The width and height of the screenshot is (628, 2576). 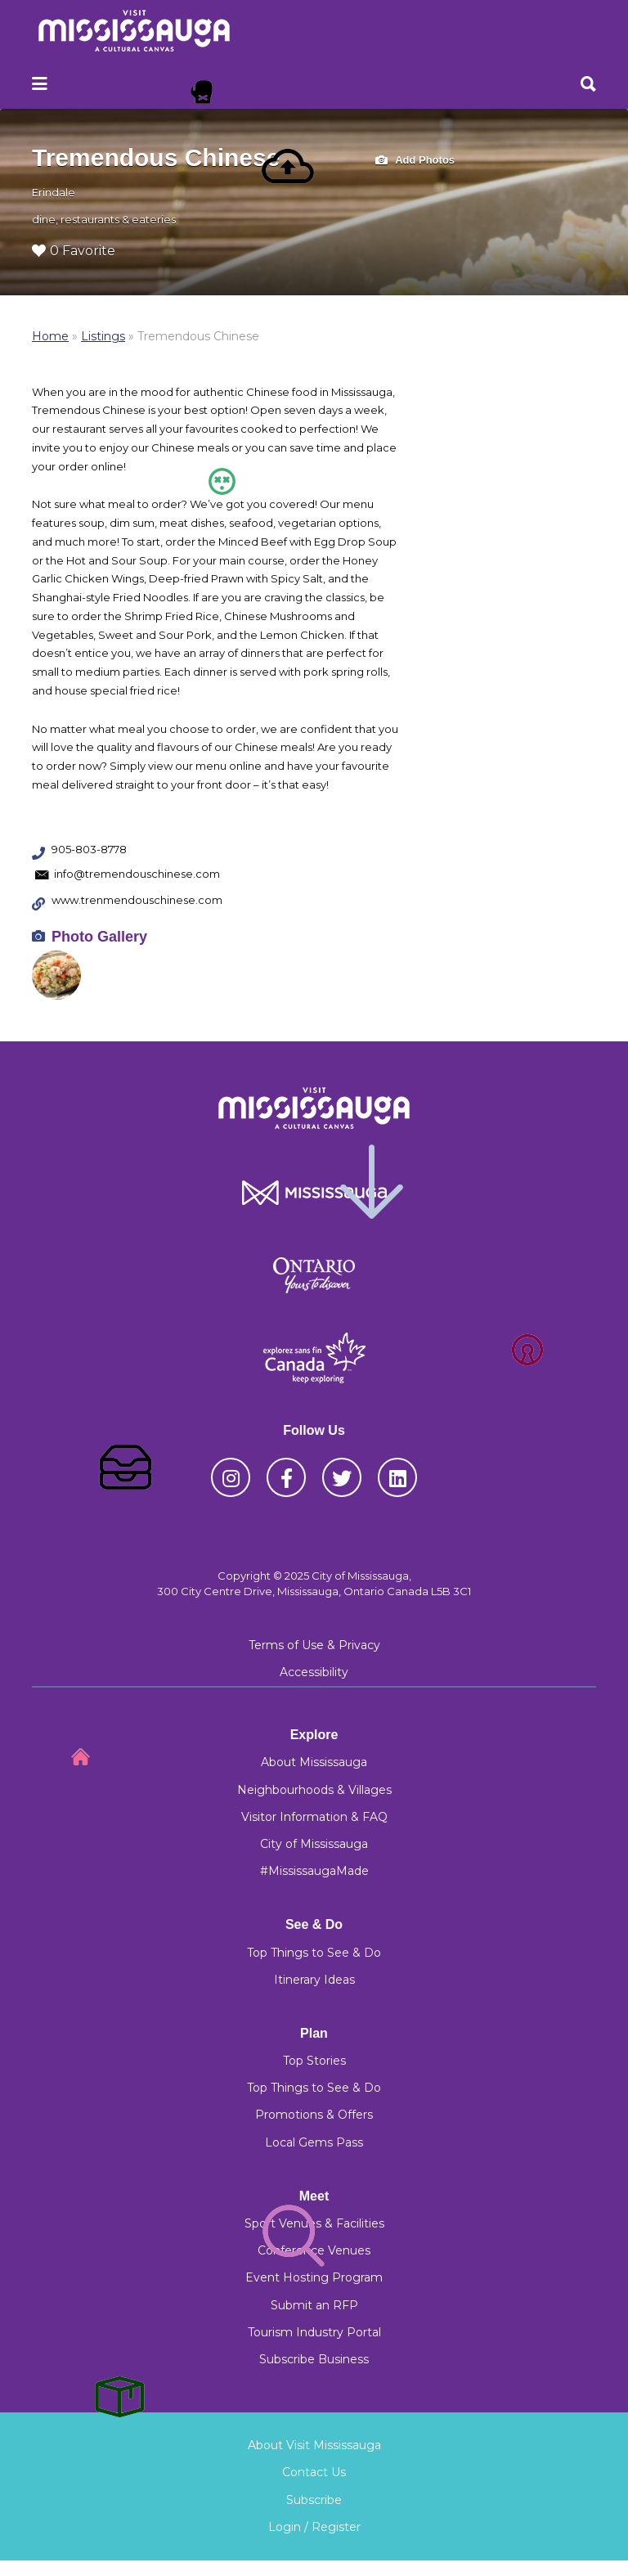 What do you see at coordinates (80, 1756) in the screenshot?
I see `navigate to the home screen` at bounding box center [80, 1756].